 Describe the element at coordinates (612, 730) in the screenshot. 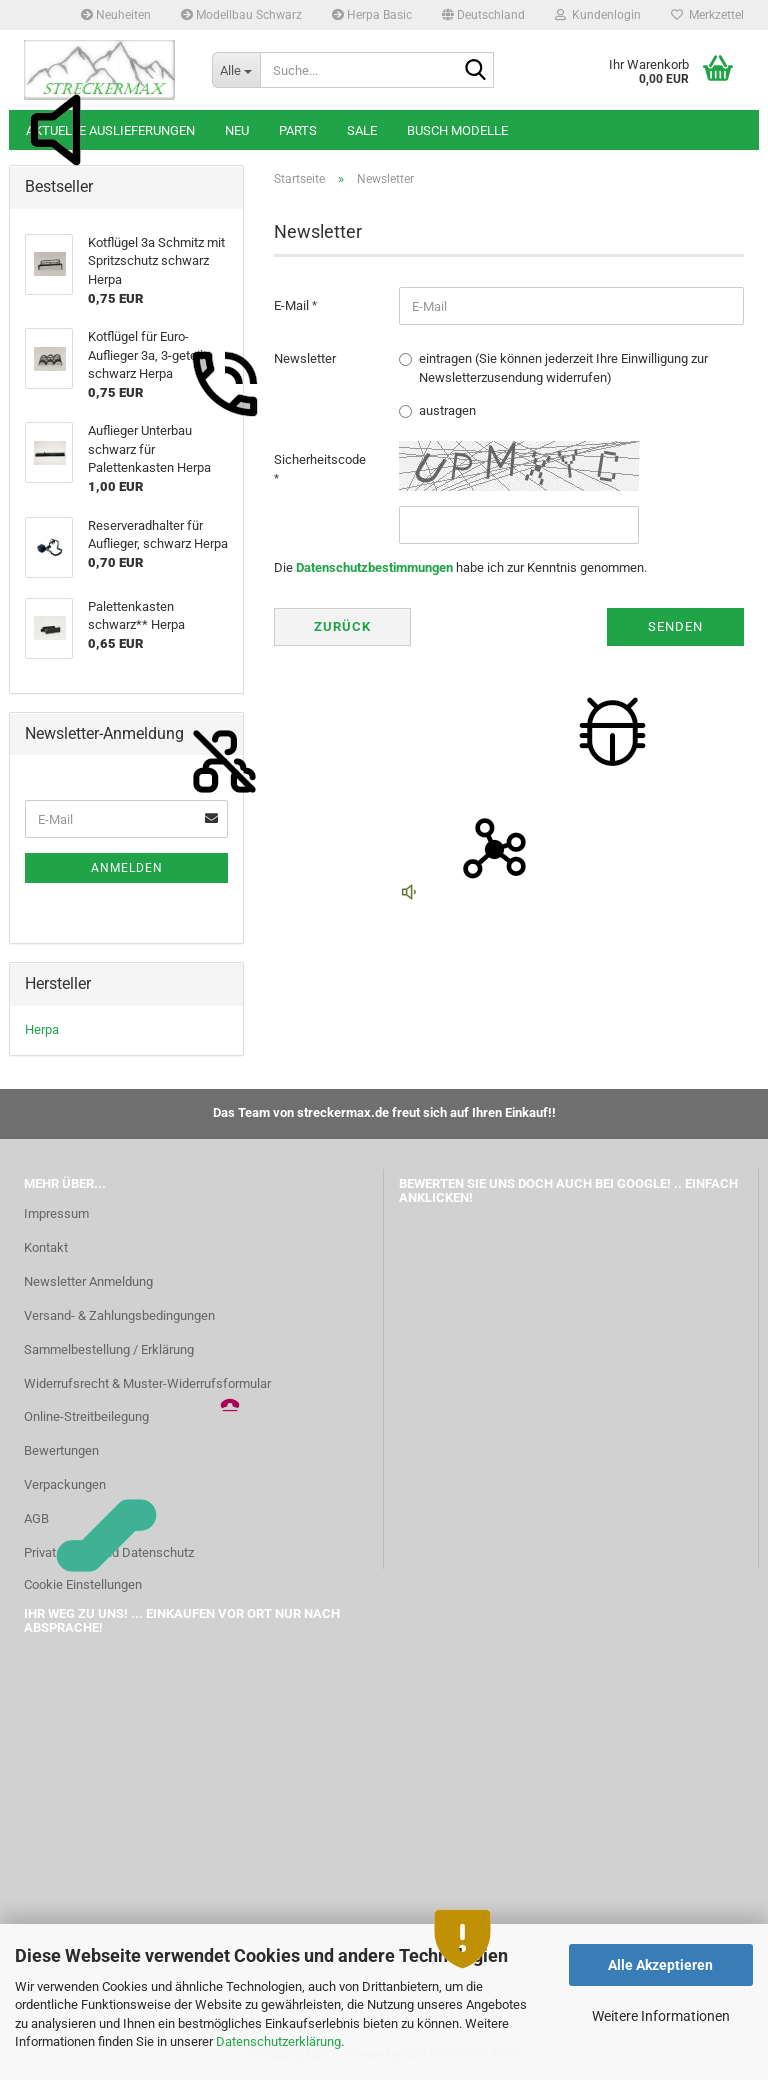

I see `report a bug or issue` at that location.